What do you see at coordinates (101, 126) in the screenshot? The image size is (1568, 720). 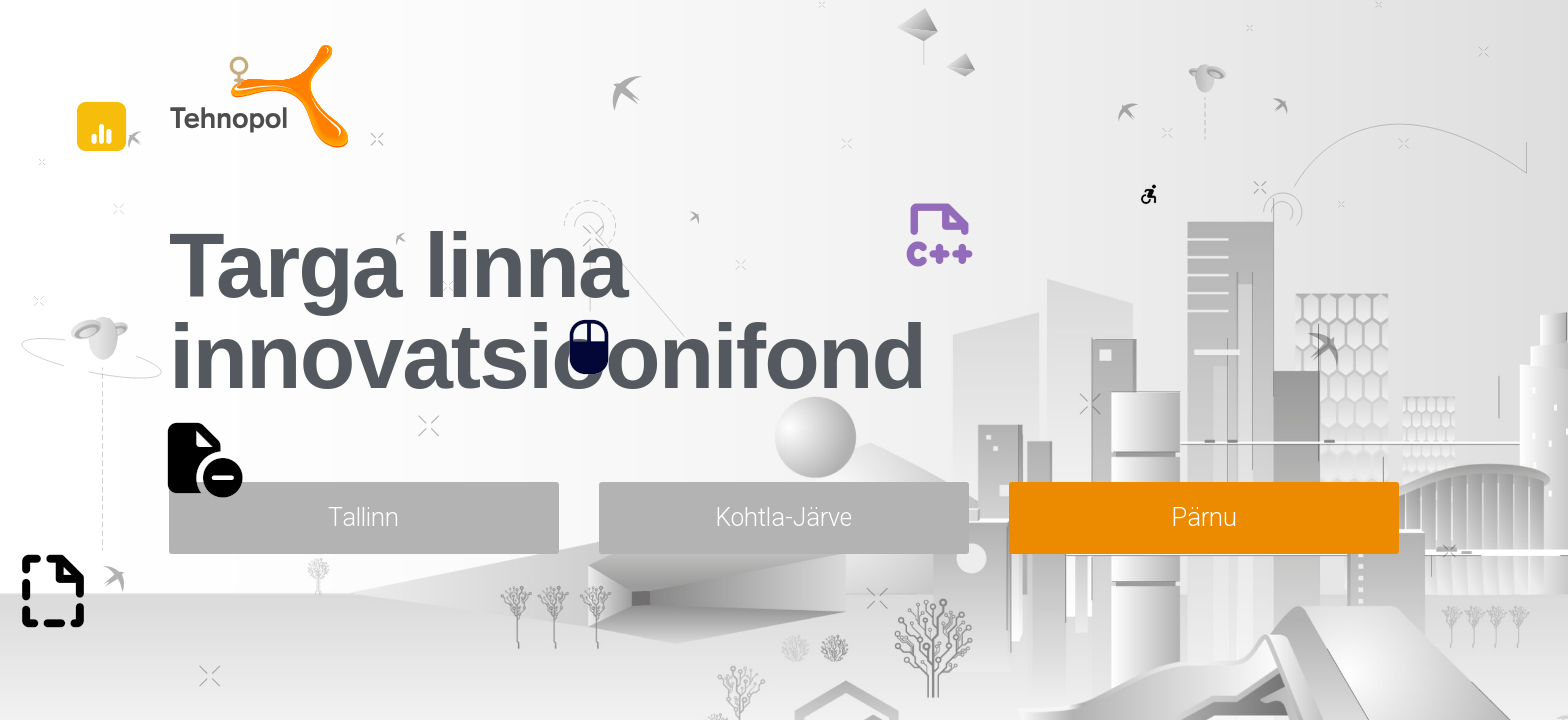 I see `align content to bottom center of container` at bounding box center [101, 126].